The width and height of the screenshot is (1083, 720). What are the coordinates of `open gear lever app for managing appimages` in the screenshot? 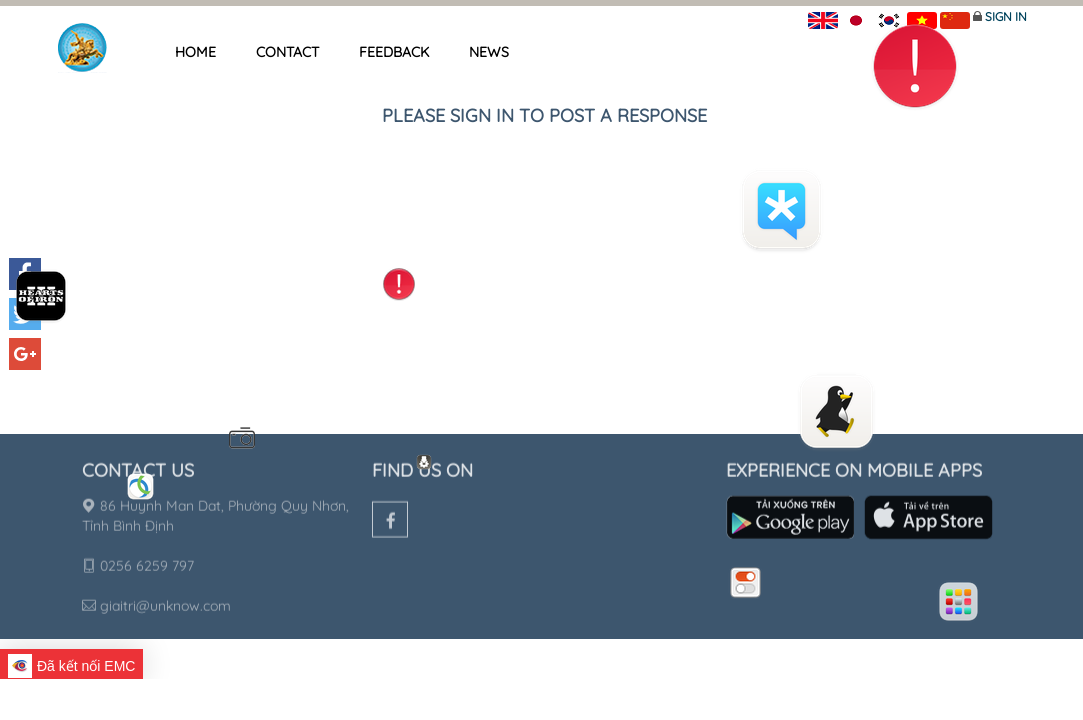 It's located at (424, 462).